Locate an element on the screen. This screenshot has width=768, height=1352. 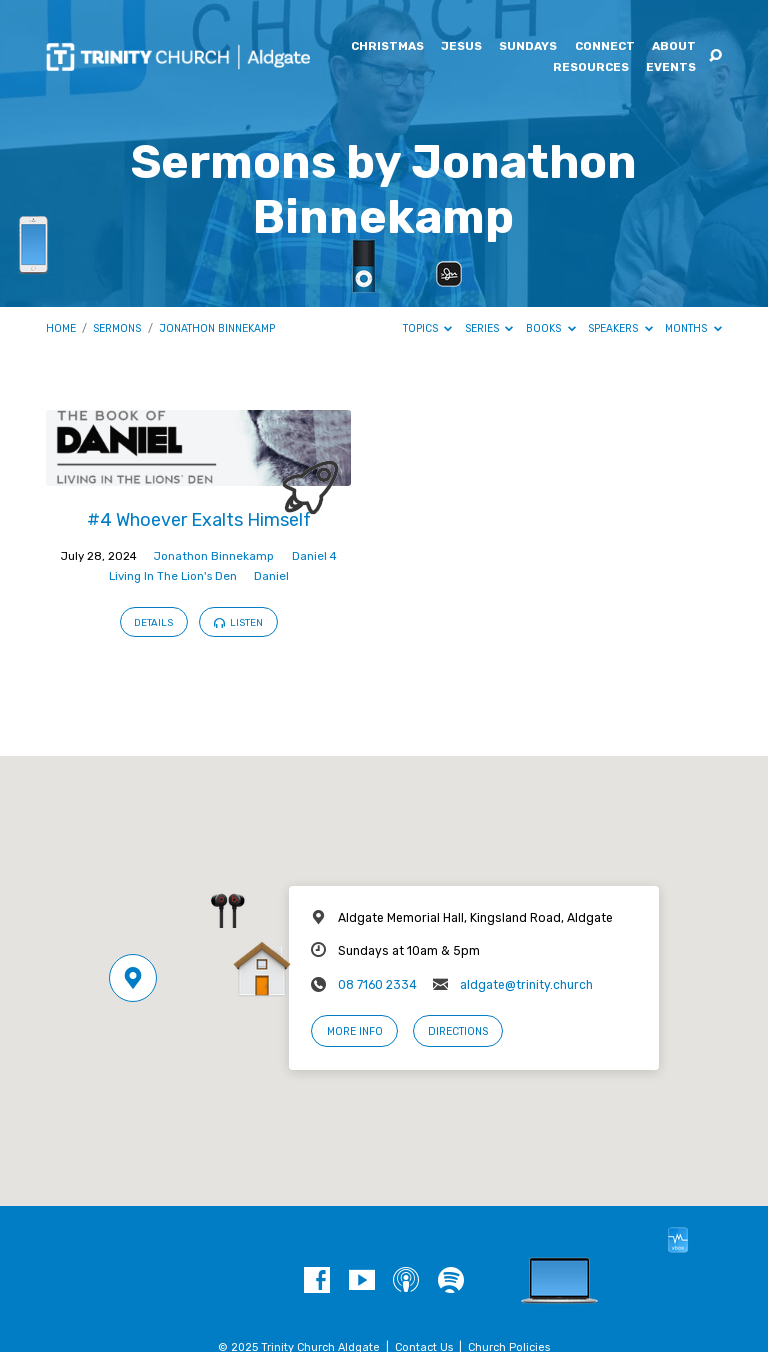
macbook pro device icon is located at coordinates (559, 1277).